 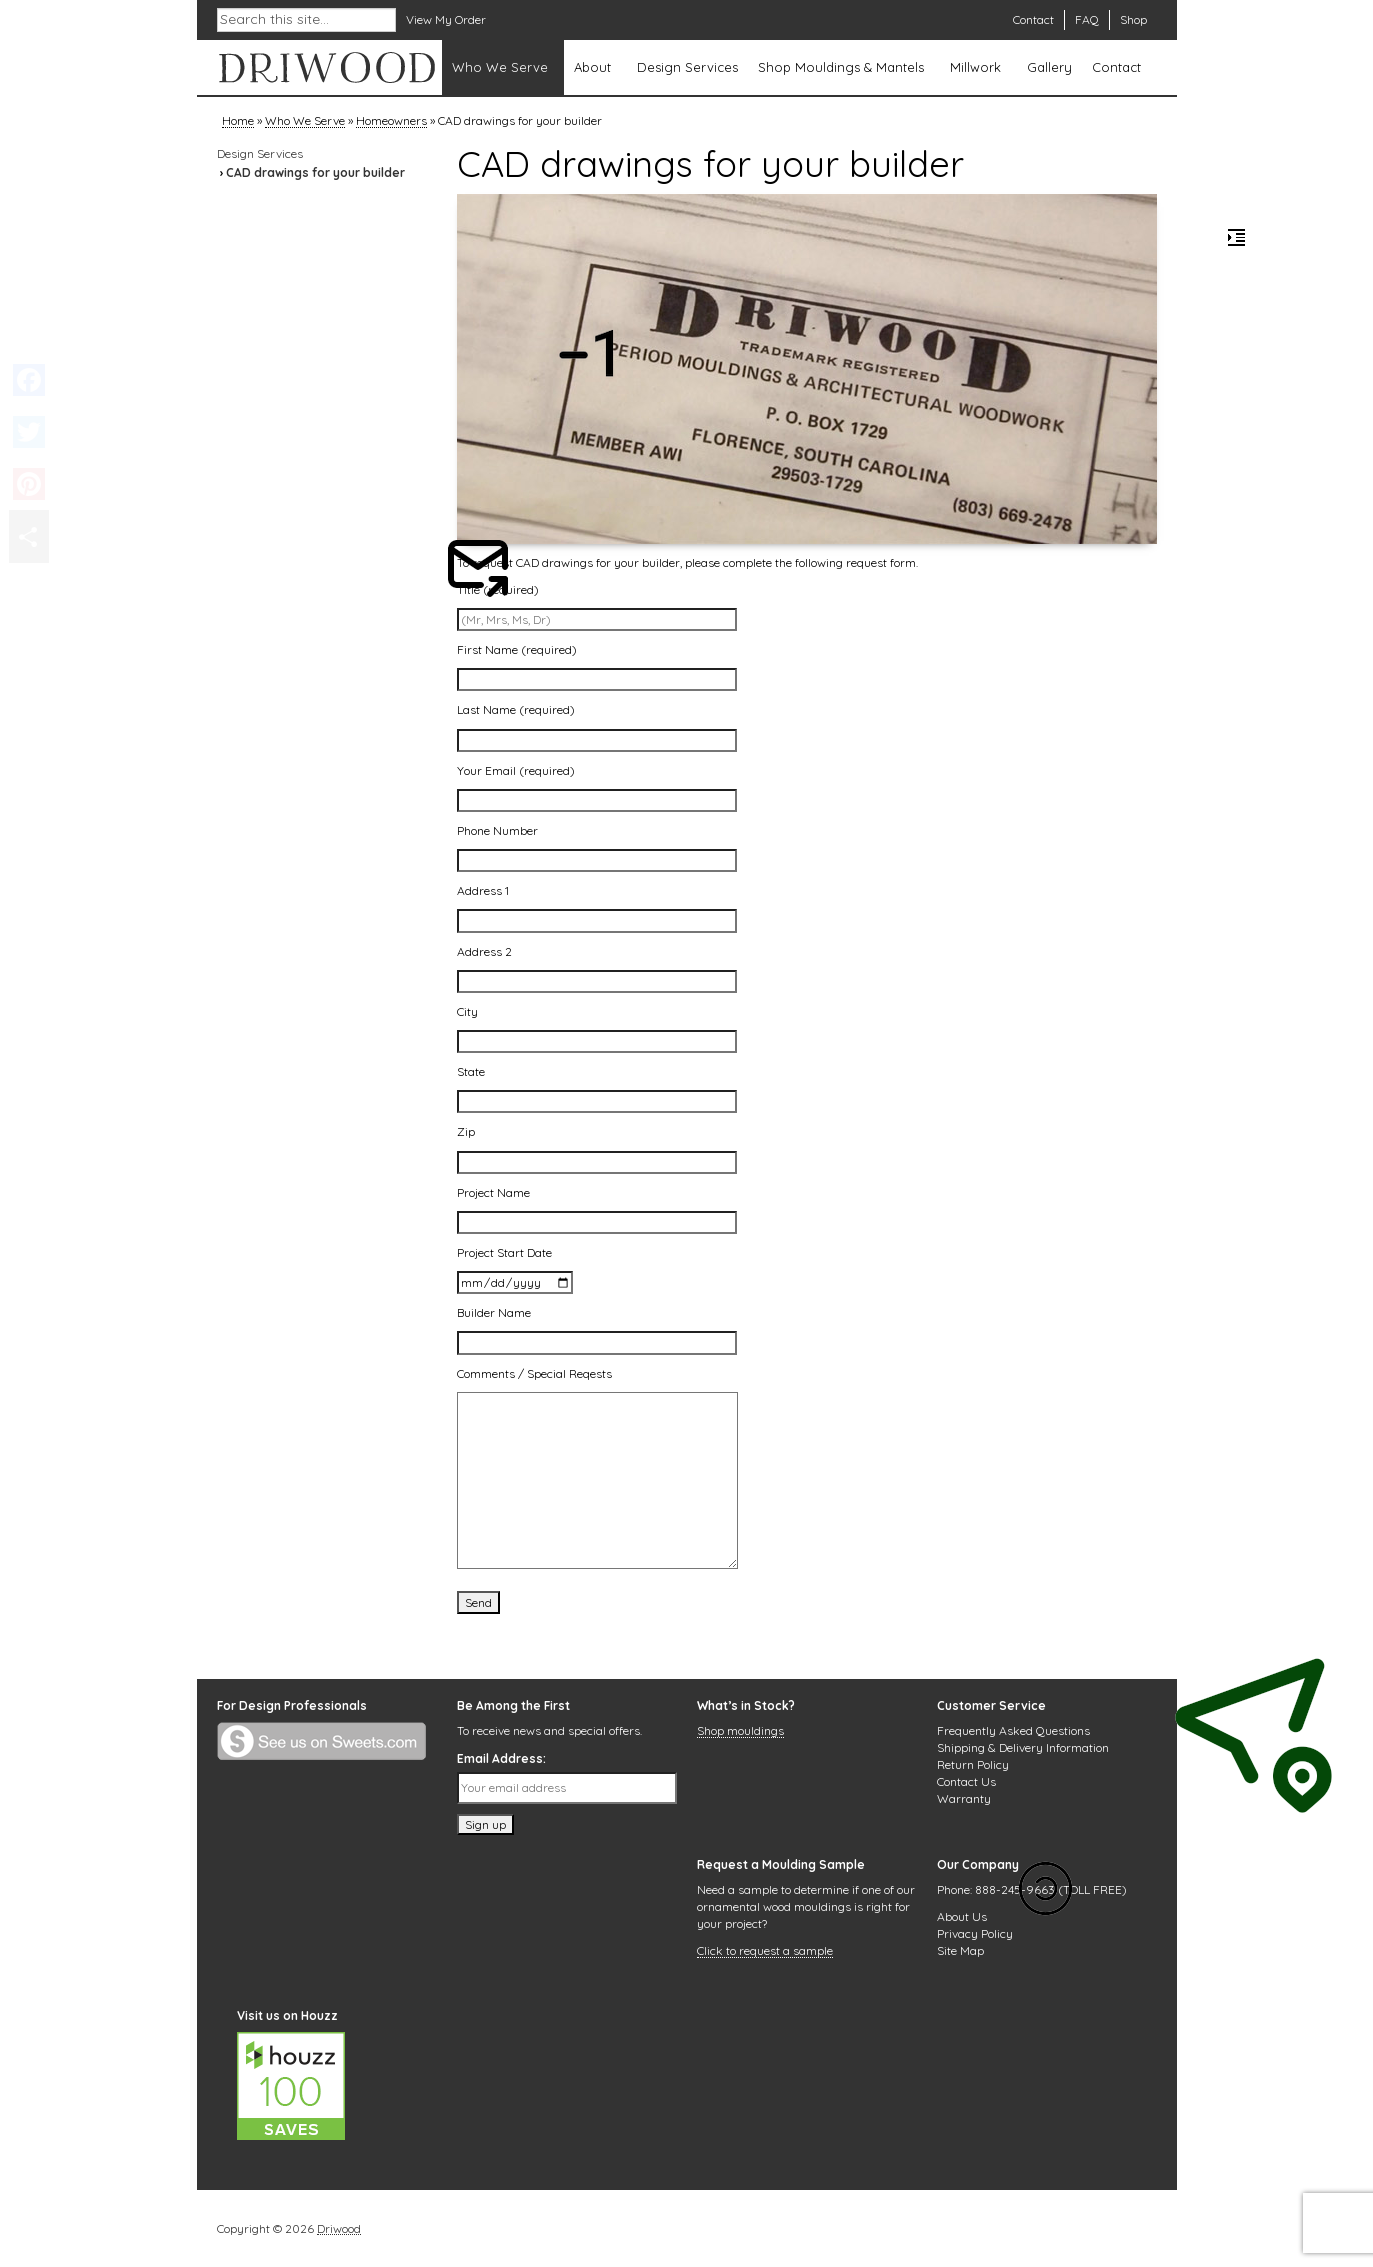 I want to click on indicates copyleft licensing on content, so click(x=1045, y=1888).